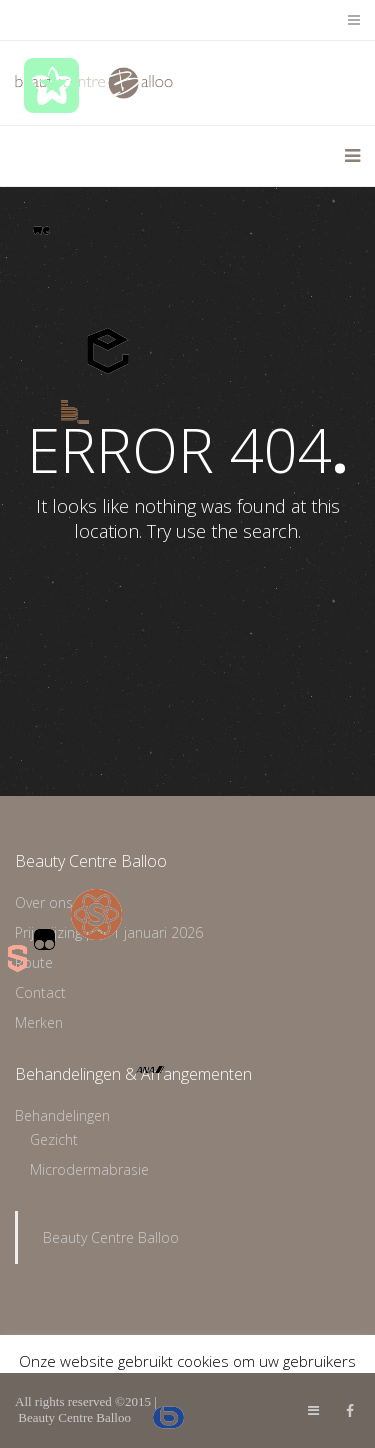  Describe the element at coordinates (51, 85) in the screenshot. I see `open the Twinkly smart lights app` at that location.